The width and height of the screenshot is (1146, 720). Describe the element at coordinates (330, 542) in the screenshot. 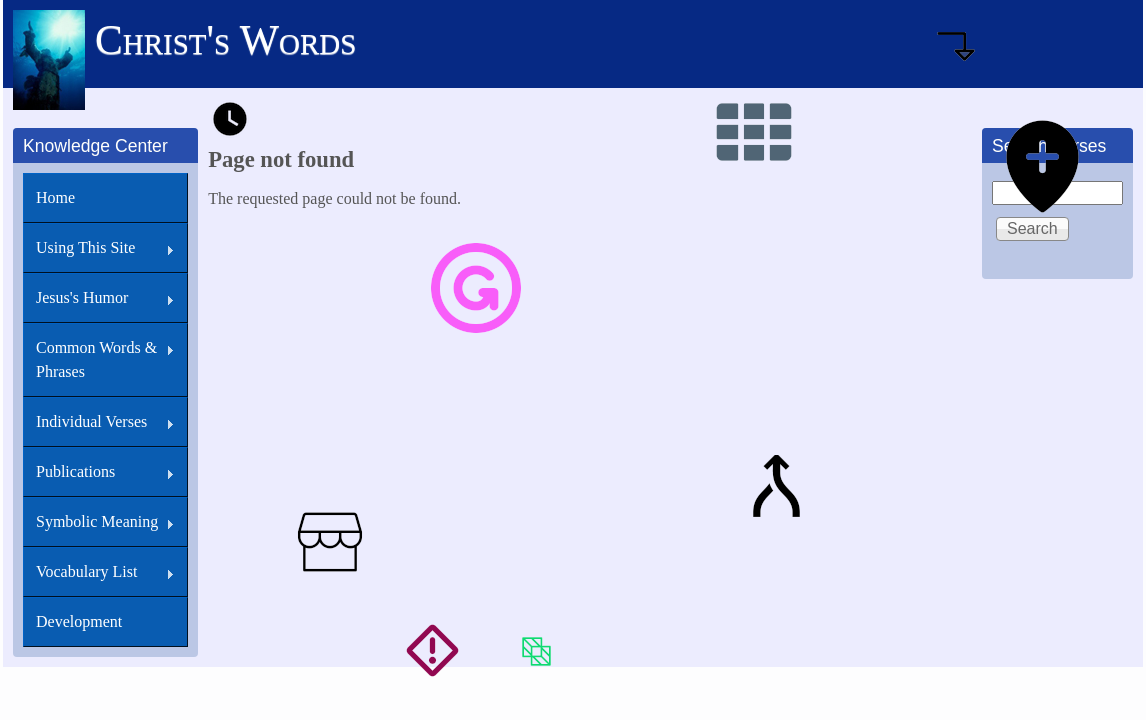

I see `access the marketplace or shop` at that location.